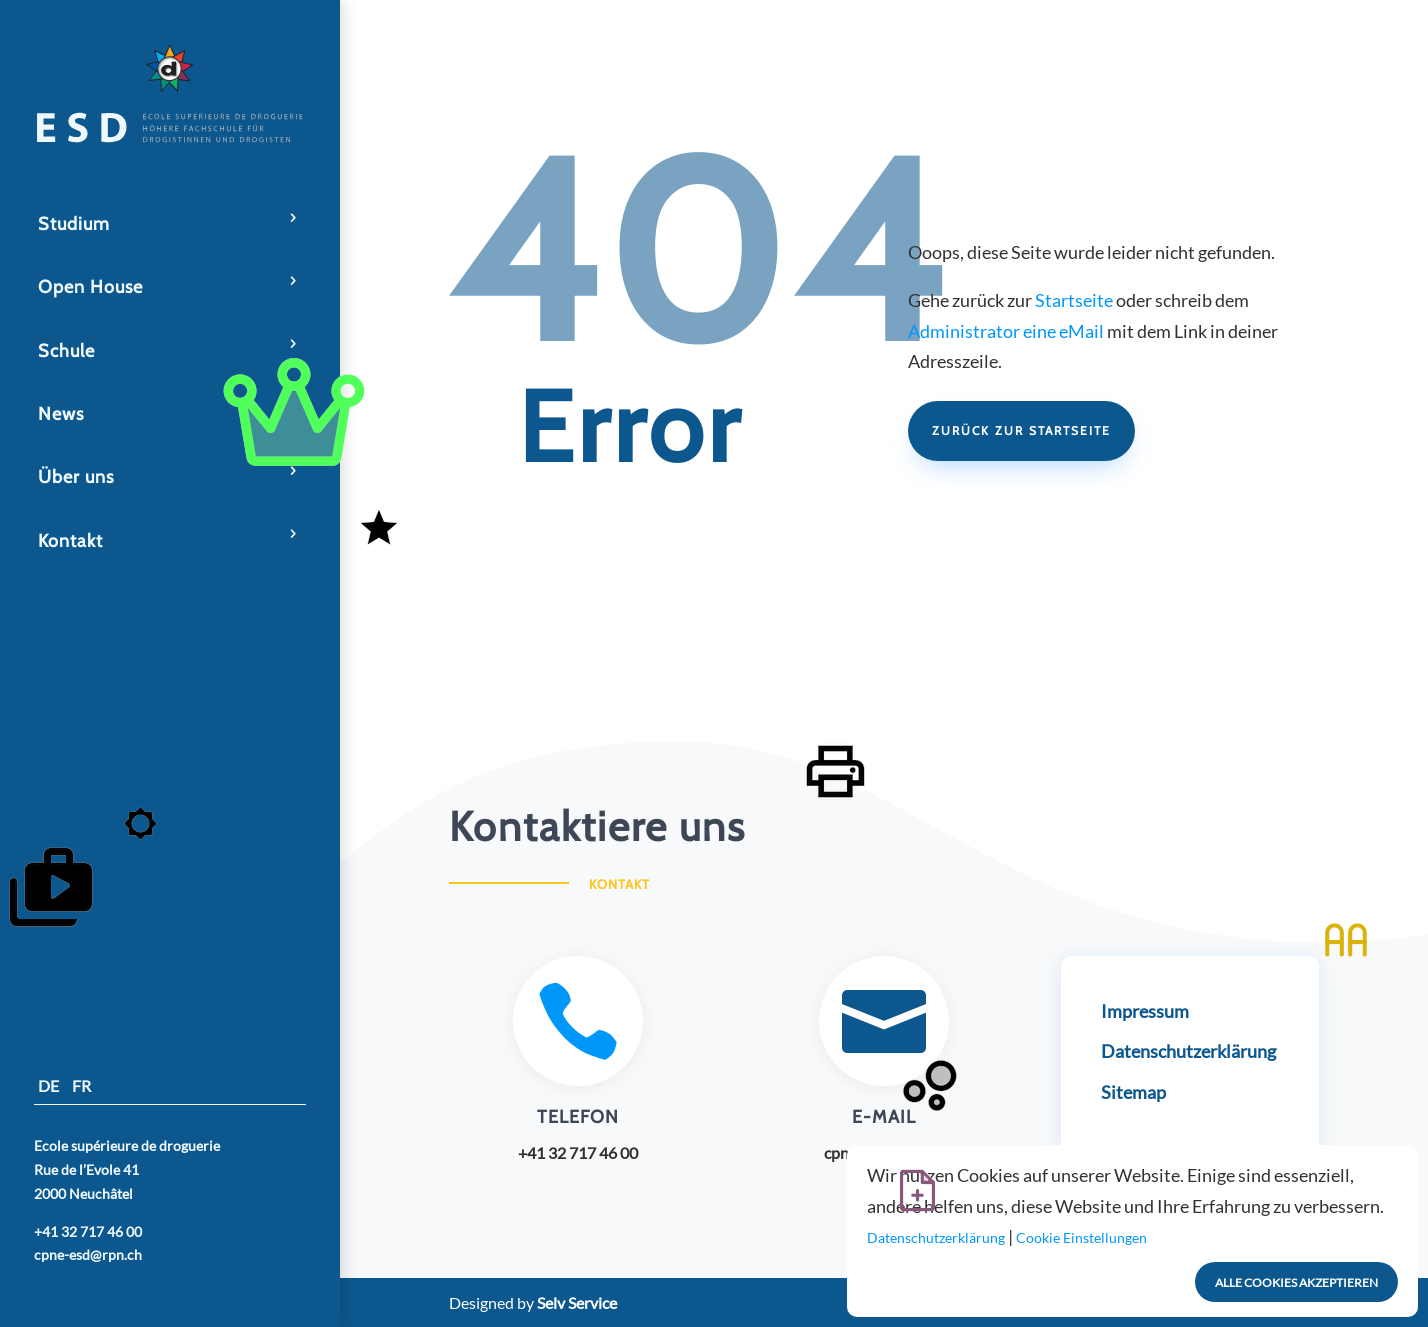 Image resolution: width=1428 pixels, height=1327 pixels. What do you see at coordinates (835, 771) in the screenshot?
I see `print this document` at bounding box center [835, 771].